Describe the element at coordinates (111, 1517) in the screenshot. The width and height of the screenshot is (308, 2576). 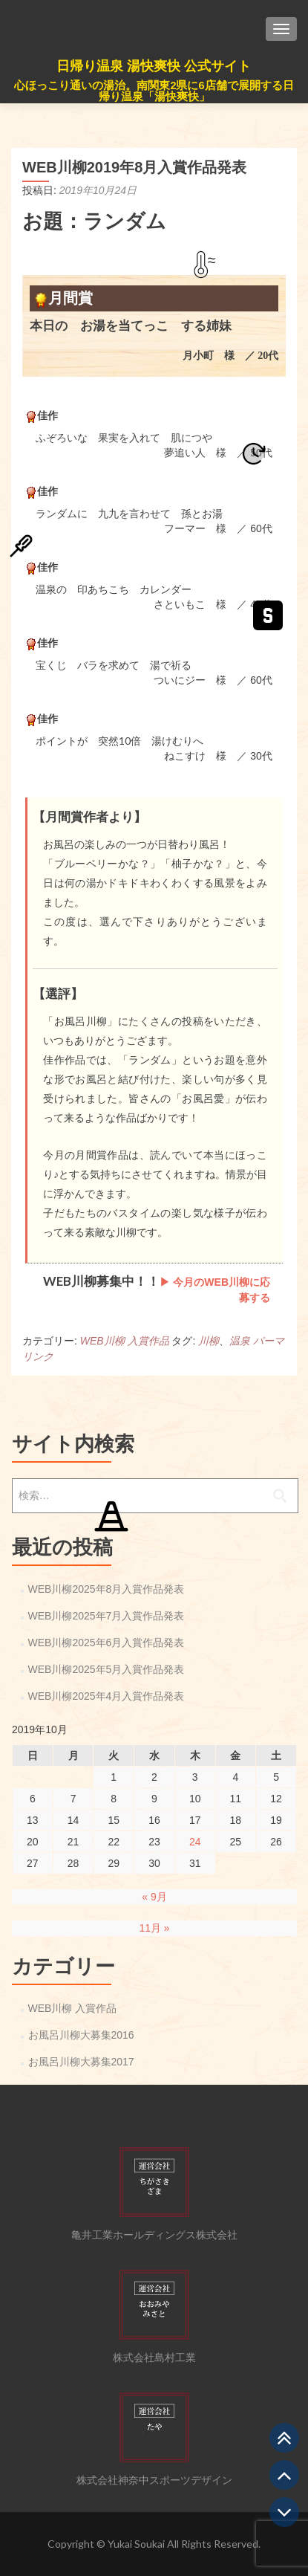
I see `indicates construction or maintenance in progress` at that location.